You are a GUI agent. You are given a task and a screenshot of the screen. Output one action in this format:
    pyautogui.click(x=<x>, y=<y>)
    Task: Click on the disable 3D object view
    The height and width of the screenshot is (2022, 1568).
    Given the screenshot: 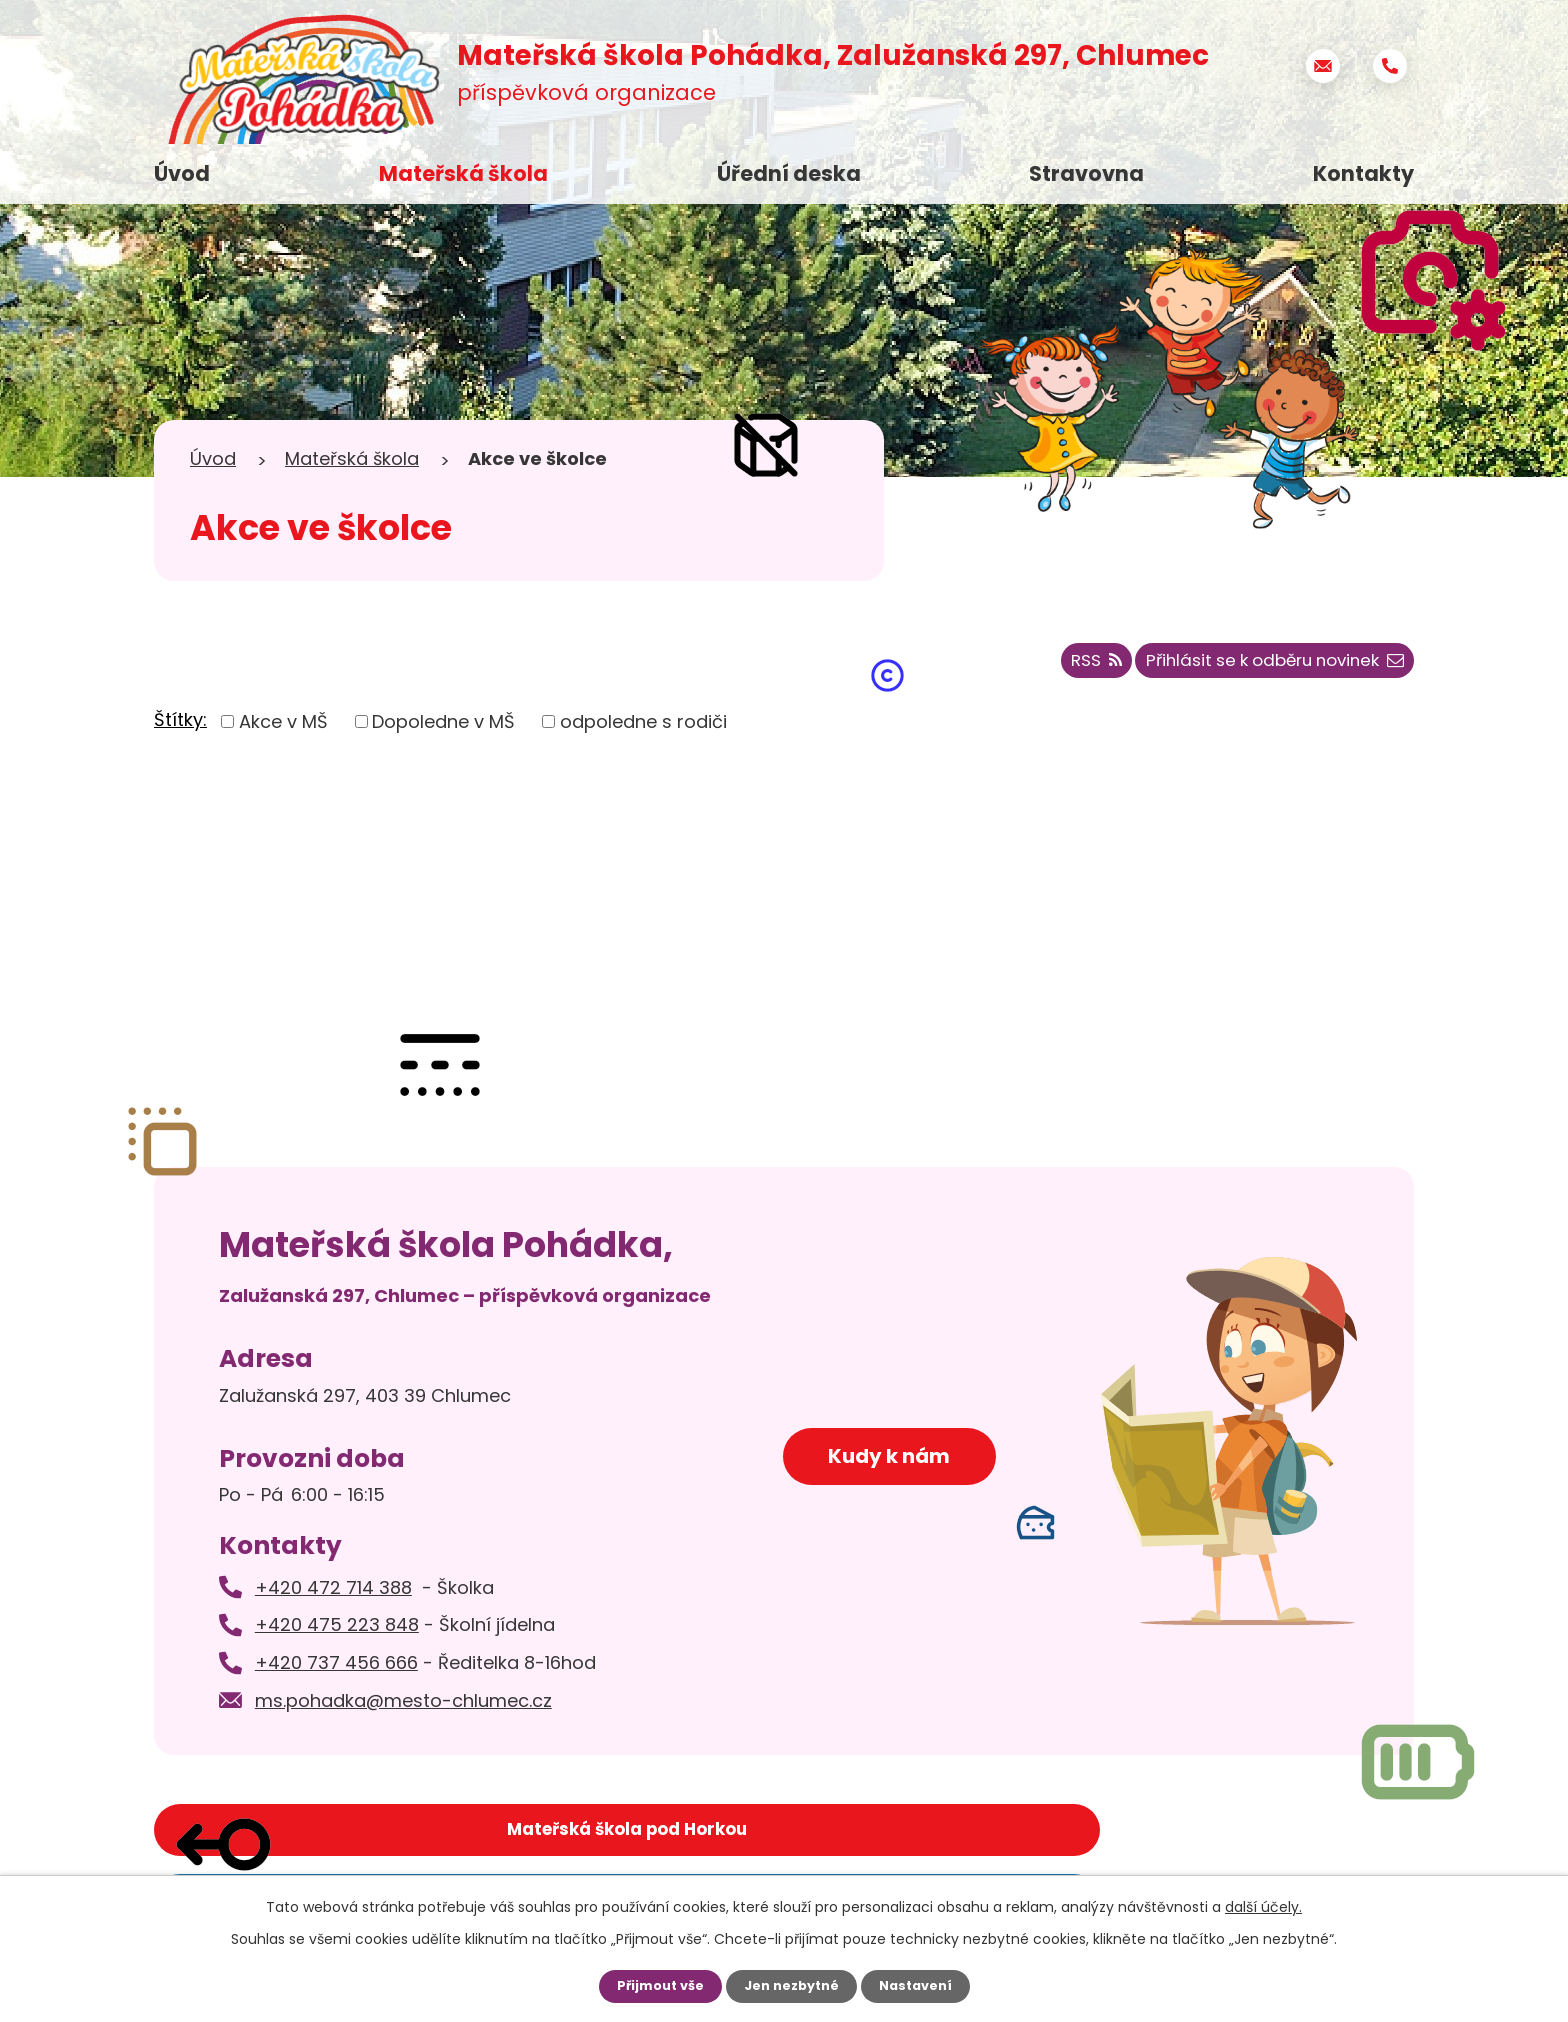 What is the action you would take?
    pyautogui.click(x=766, y=445)
    